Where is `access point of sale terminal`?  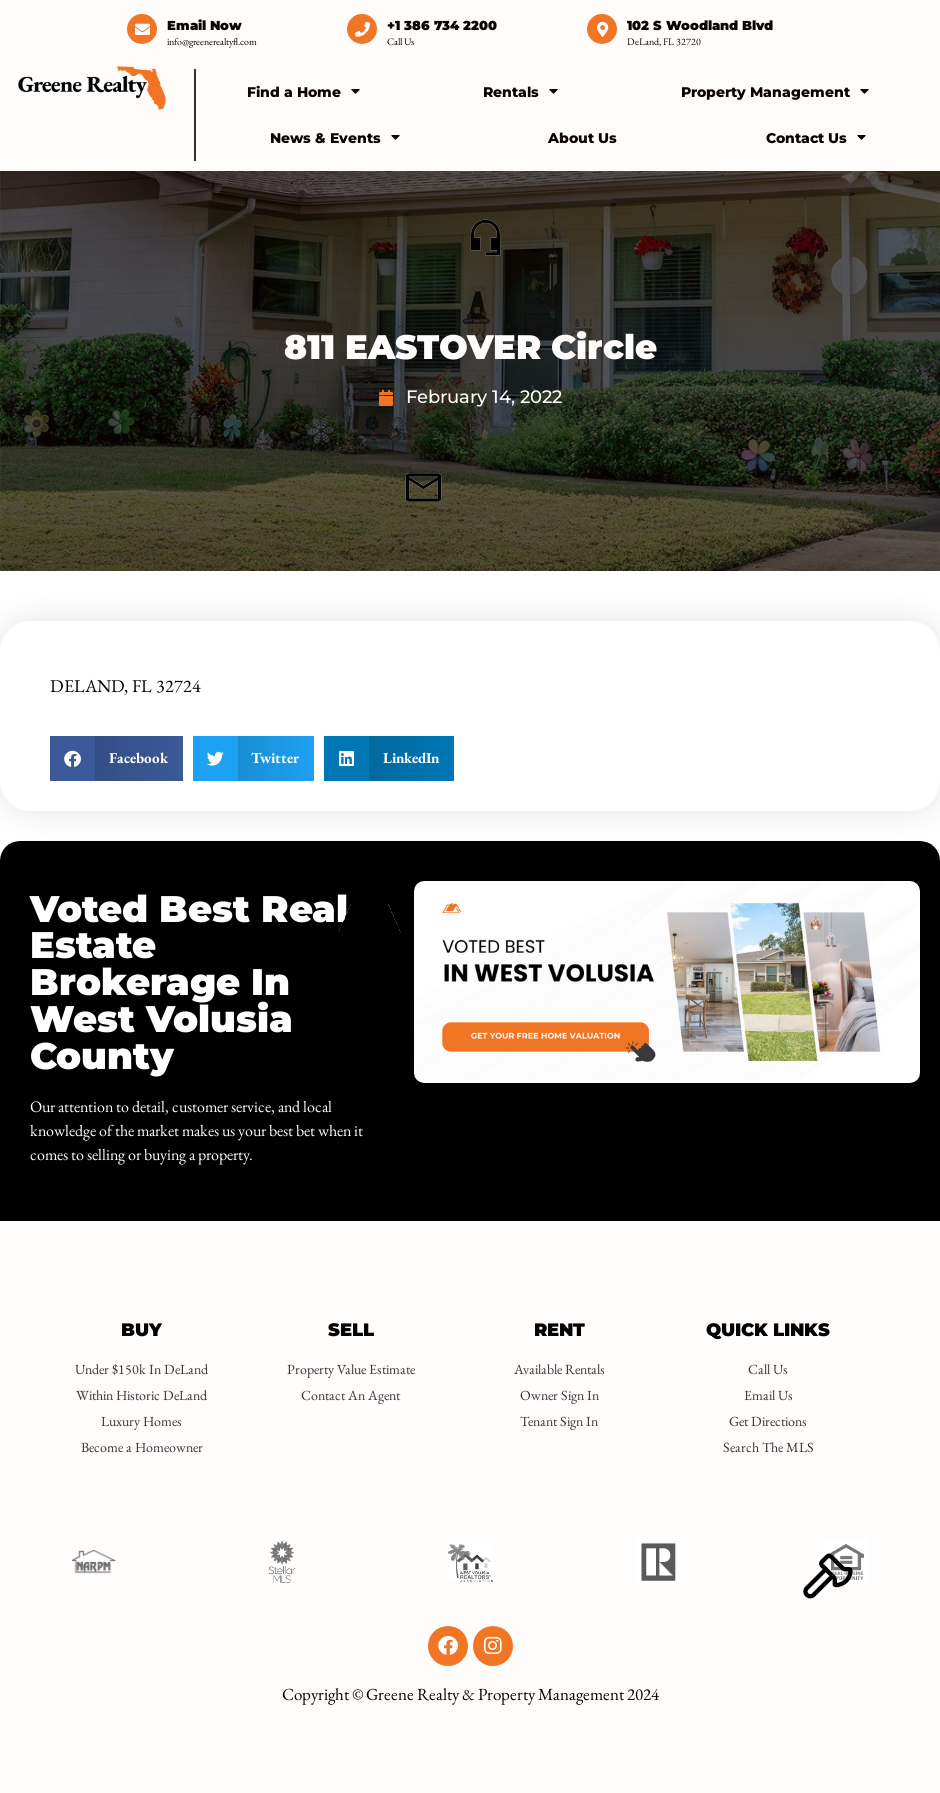 access point of sale terminal is located at coordinates (369, 913).